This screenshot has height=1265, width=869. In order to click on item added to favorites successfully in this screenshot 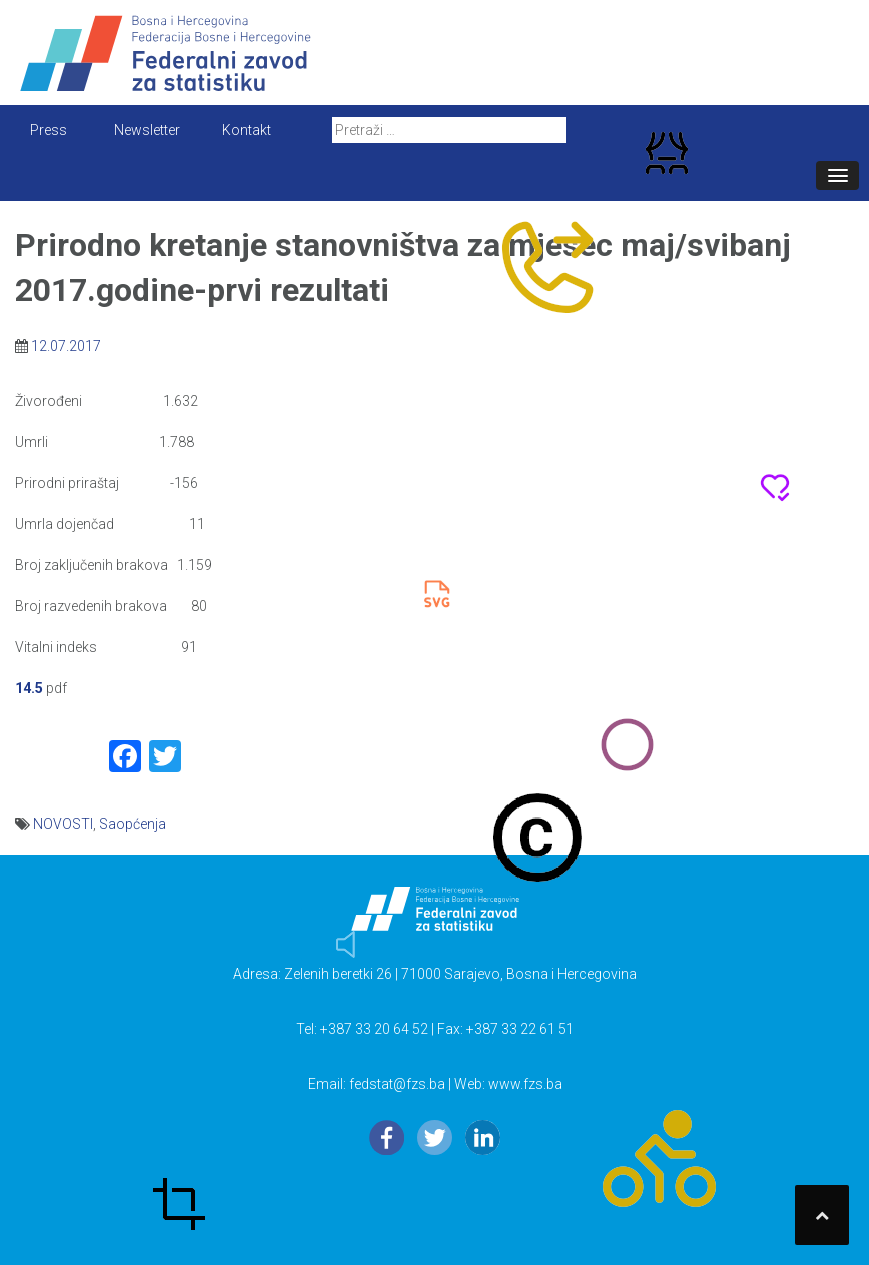, I will do `click(775, 487)`.